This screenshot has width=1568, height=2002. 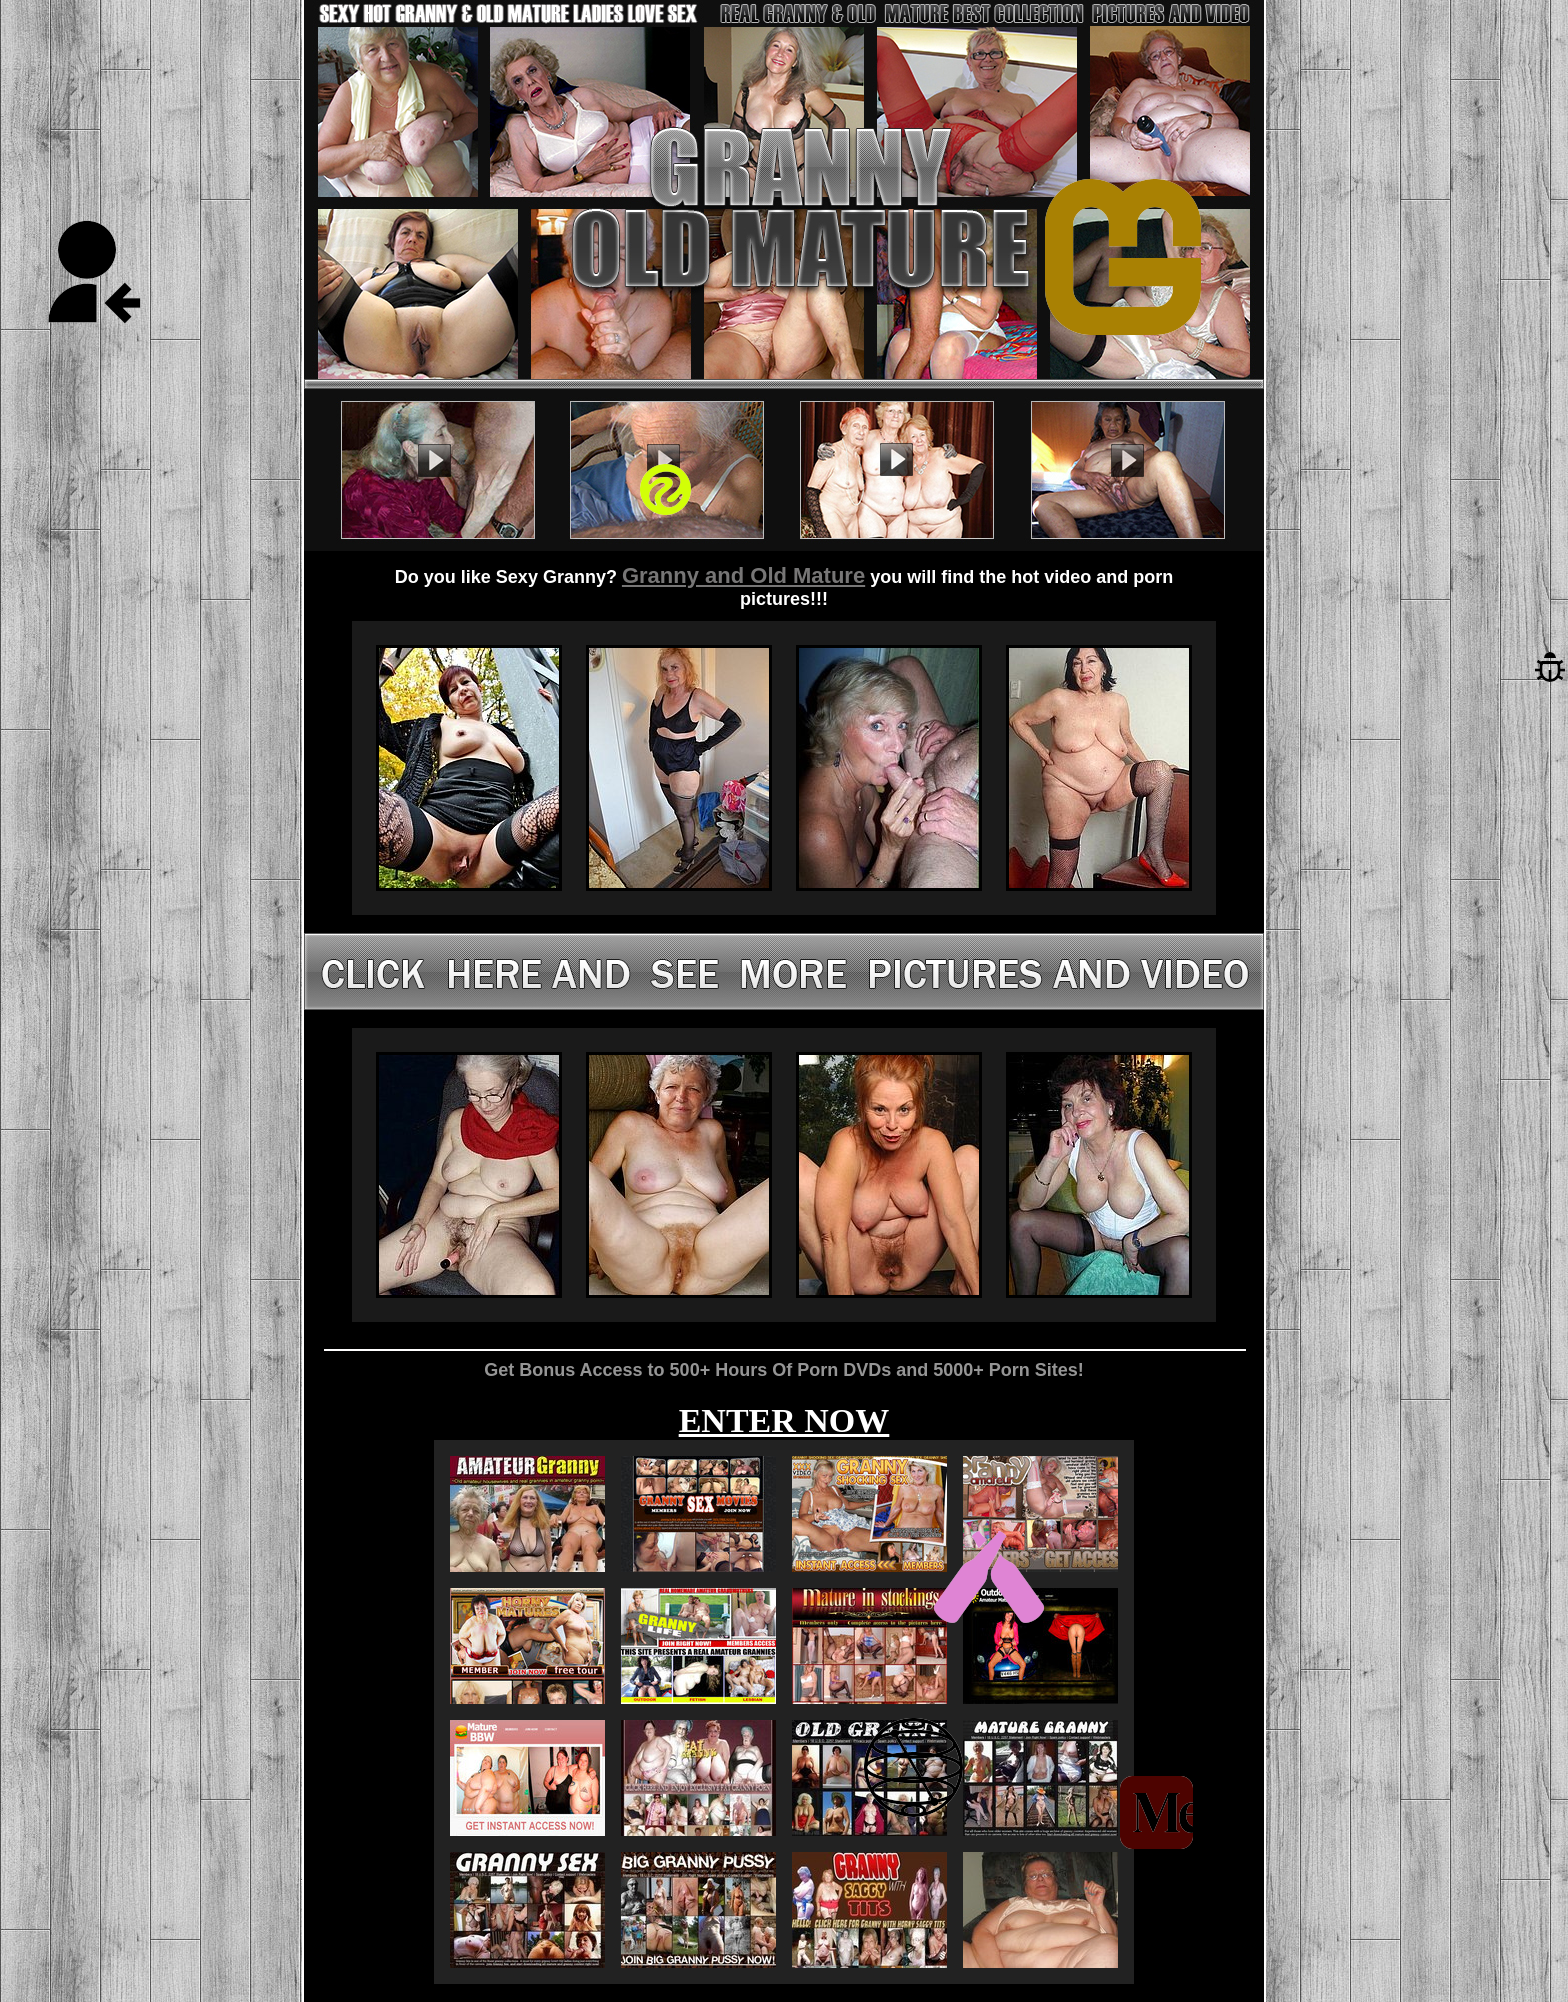 What do you see at coordinates (989, 1577) in the screenshot?
I see `open the Untappd app` at bounding box center [989, 1577].